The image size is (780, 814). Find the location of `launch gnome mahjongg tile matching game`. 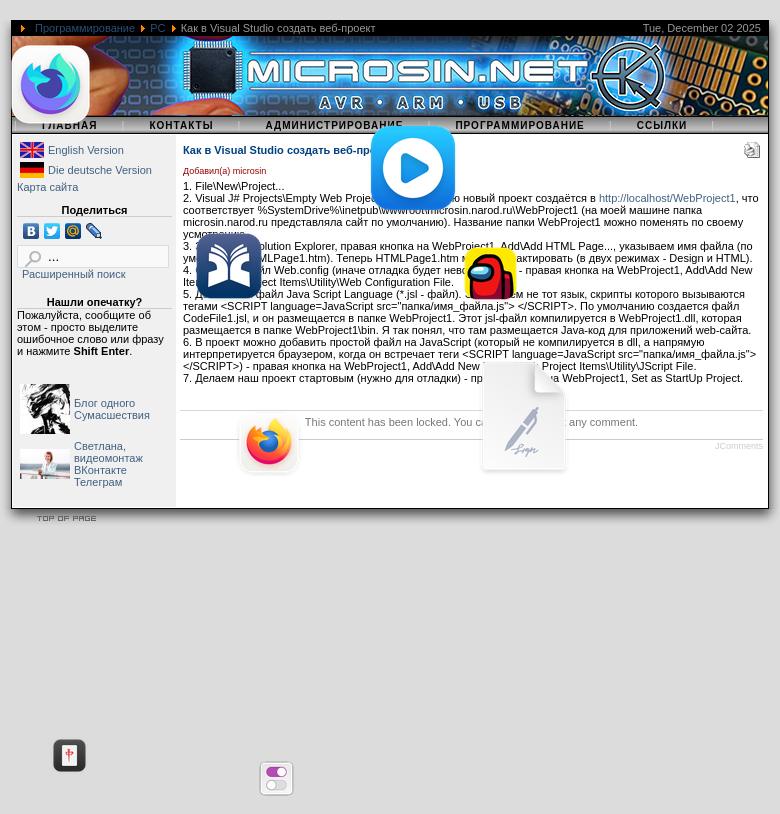

launch gnome mahjongg tile matching game is located at coordinates (69, 755).